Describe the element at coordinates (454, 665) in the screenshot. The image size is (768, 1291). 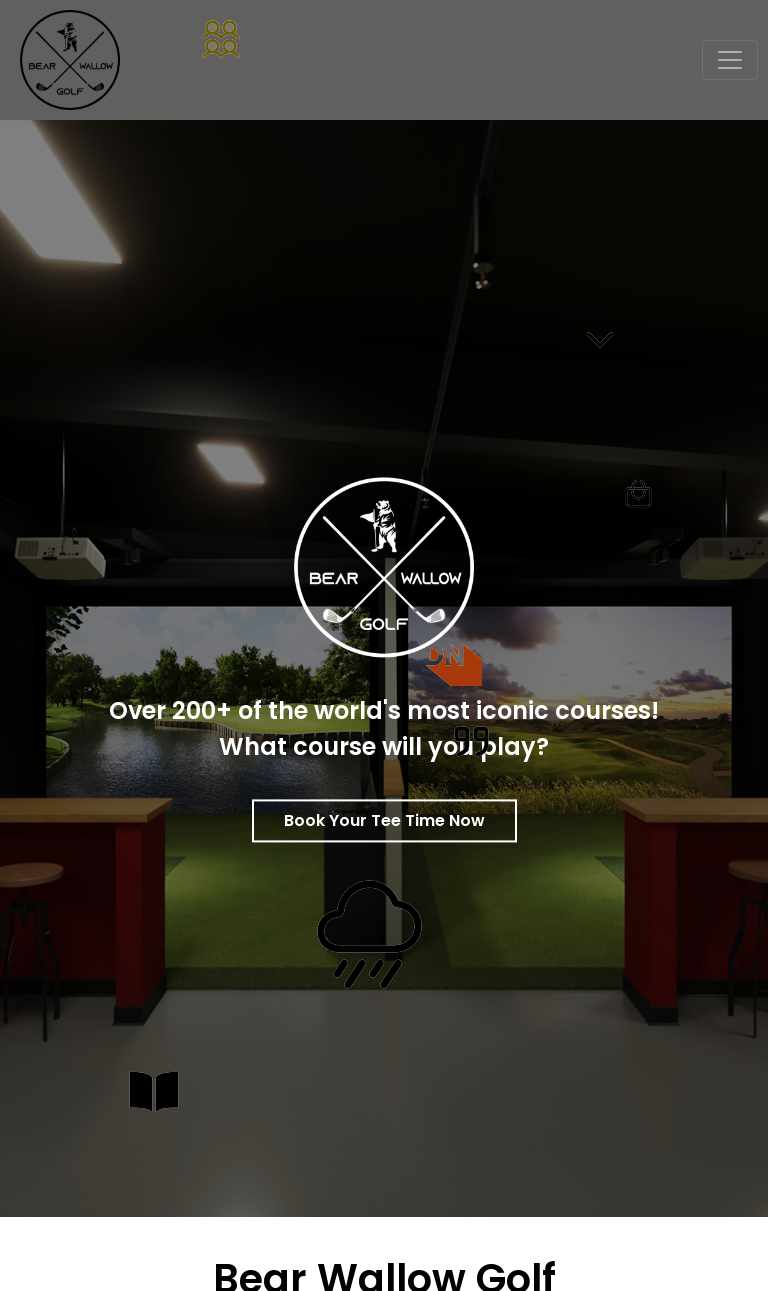
I see `visit Designer News website` at that location.